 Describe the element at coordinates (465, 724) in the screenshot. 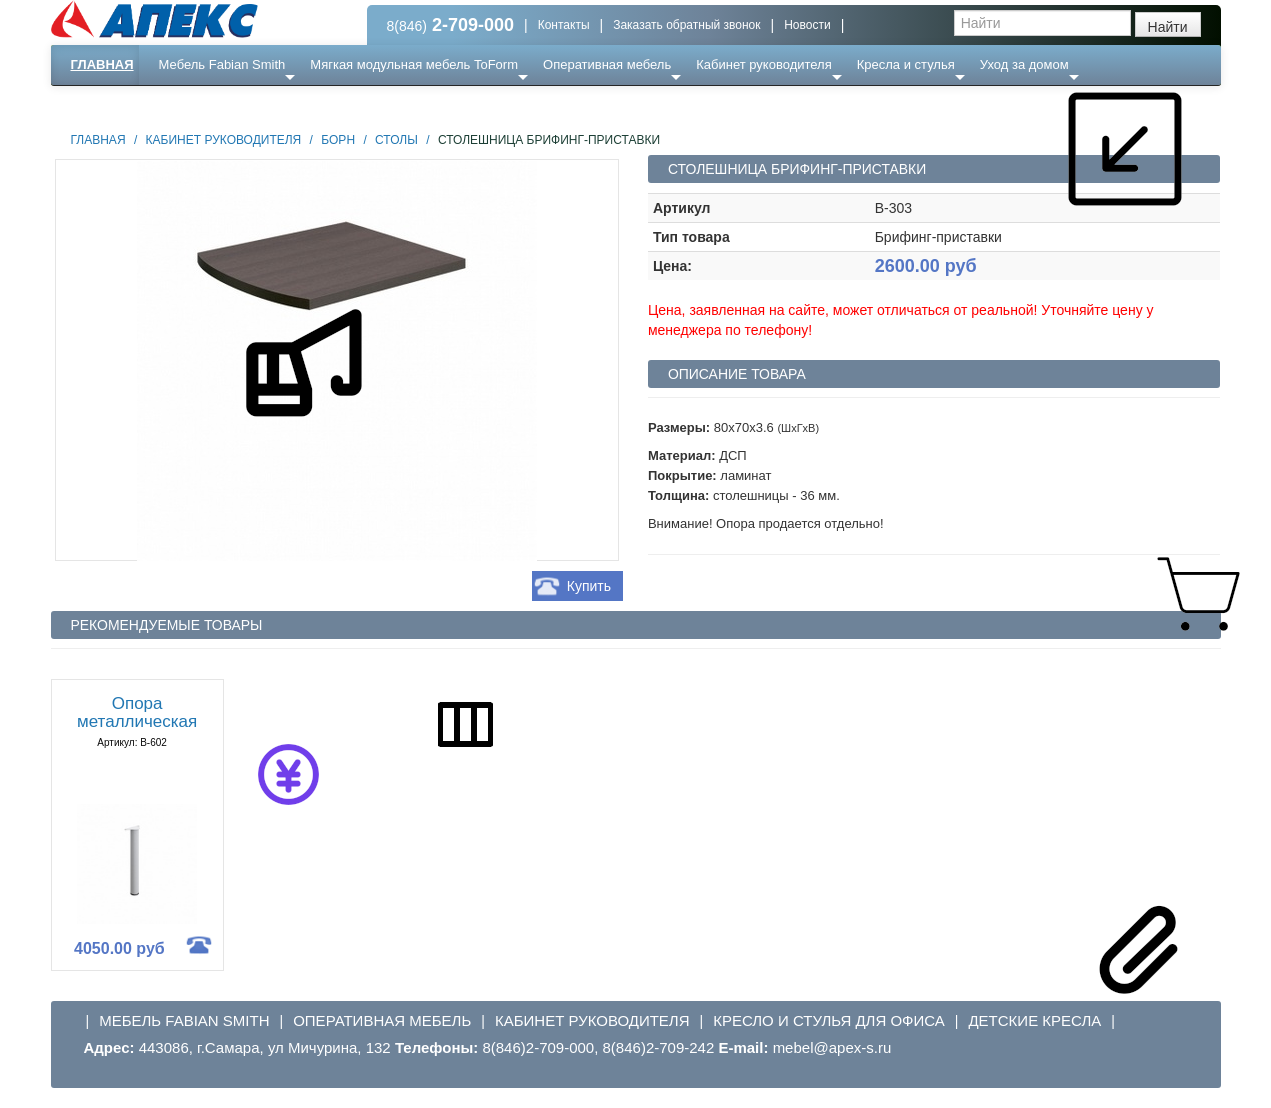

I see `switch to week view in calendar` at that location.